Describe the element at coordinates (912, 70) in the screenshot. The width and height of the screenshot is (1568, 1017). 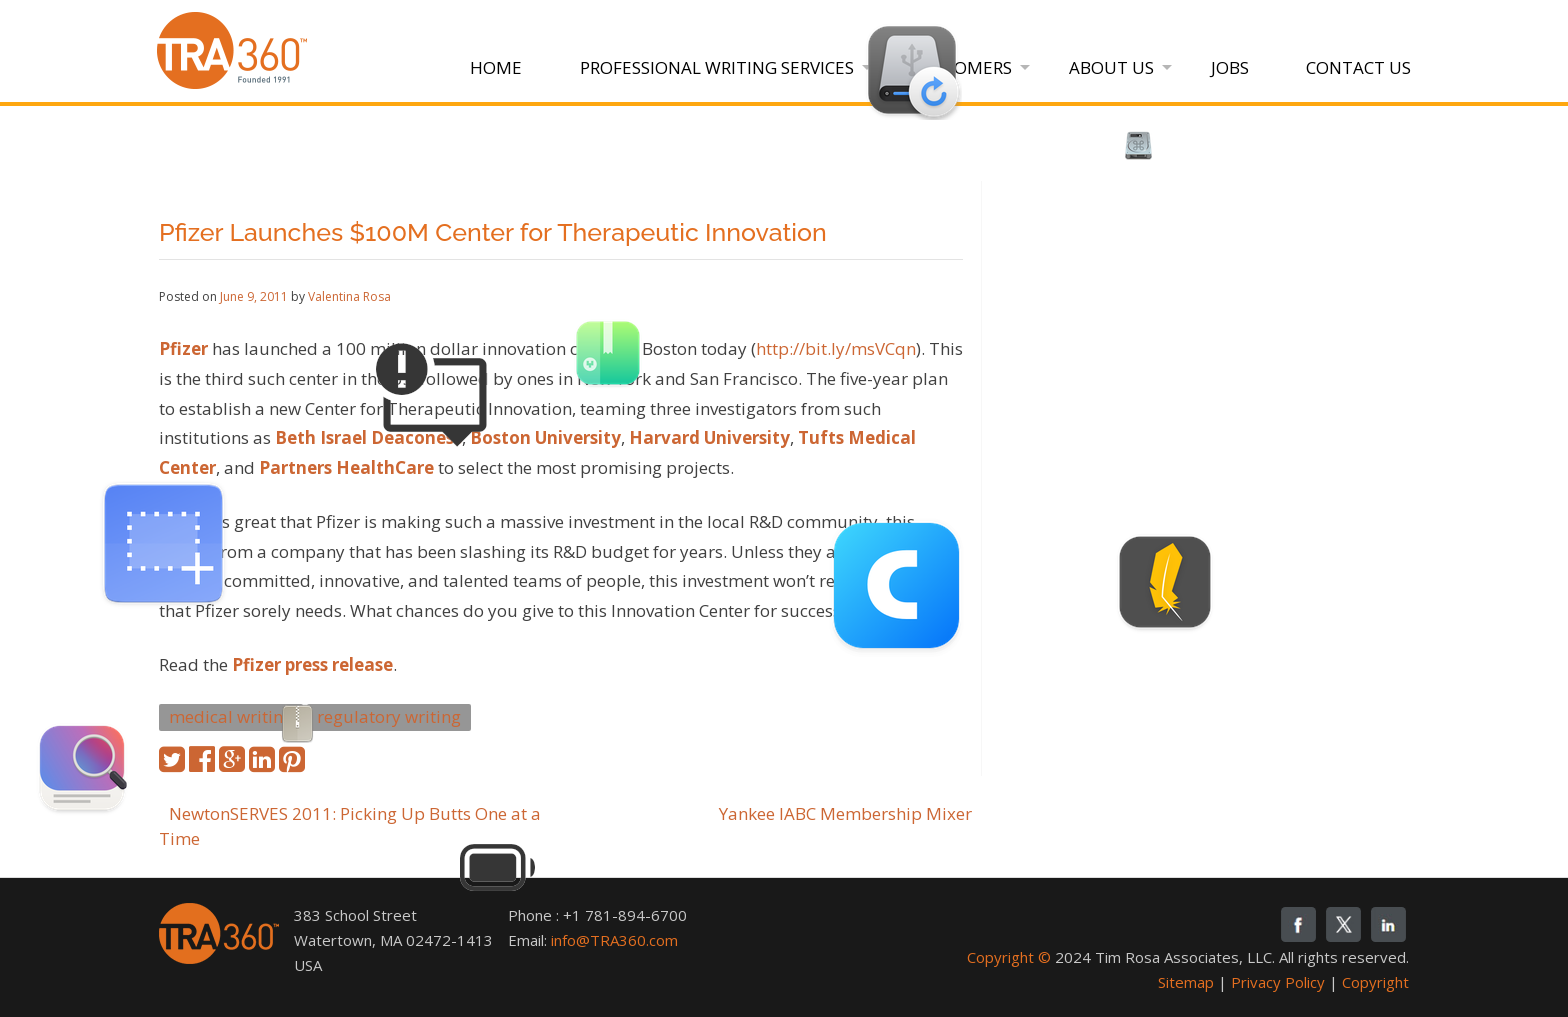
I see `format or erase a USB drive` at that location.